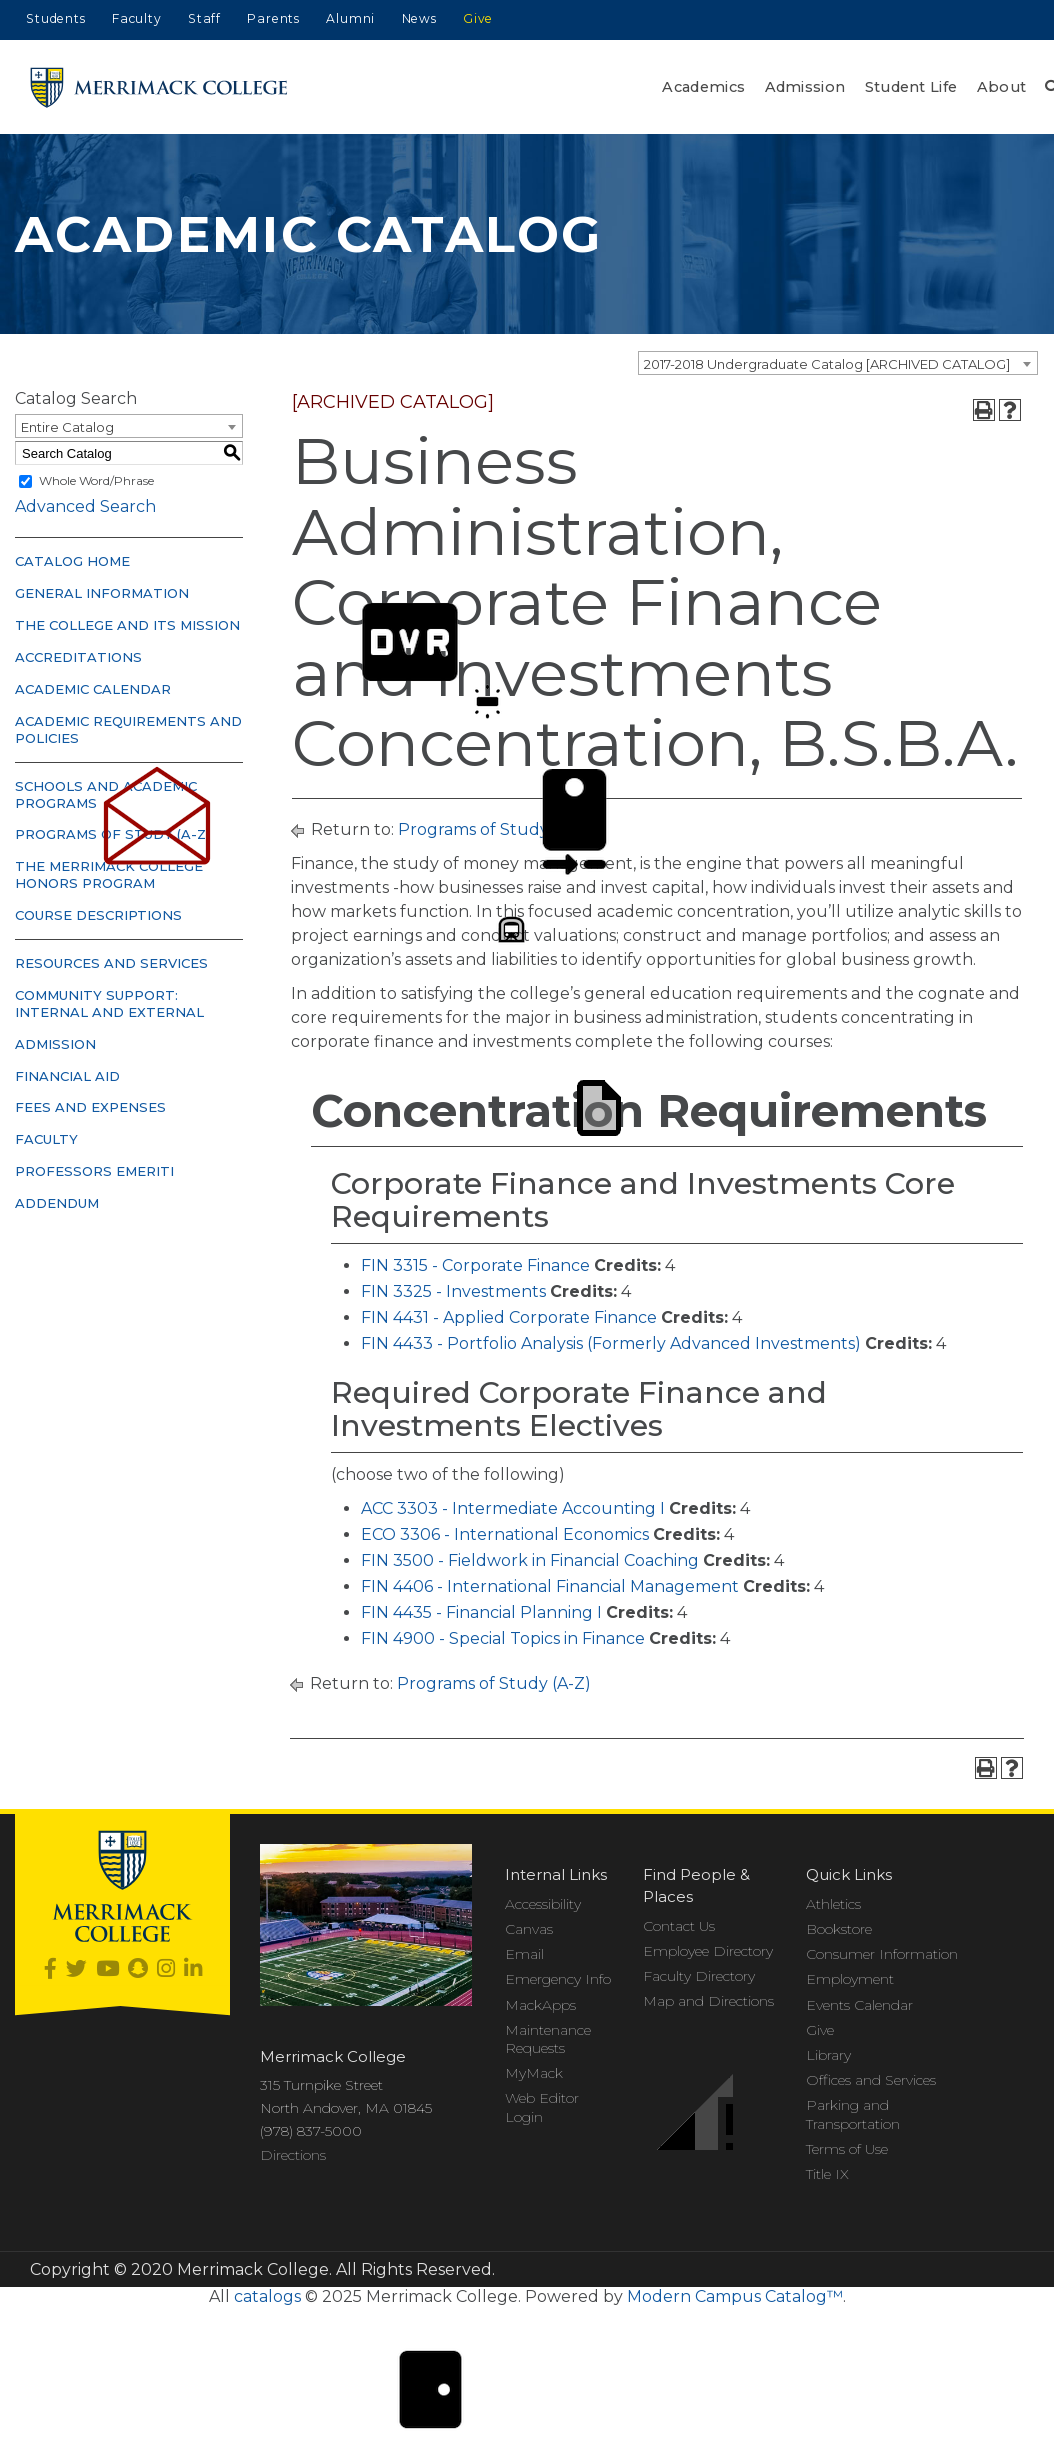 Image resolution: width=1054 pixels, height=2437 pixels. What do you see at coordinates (430, 2389) in the screenshot?
I see `door sensor status indicator` at bounding box center [430, 2389].